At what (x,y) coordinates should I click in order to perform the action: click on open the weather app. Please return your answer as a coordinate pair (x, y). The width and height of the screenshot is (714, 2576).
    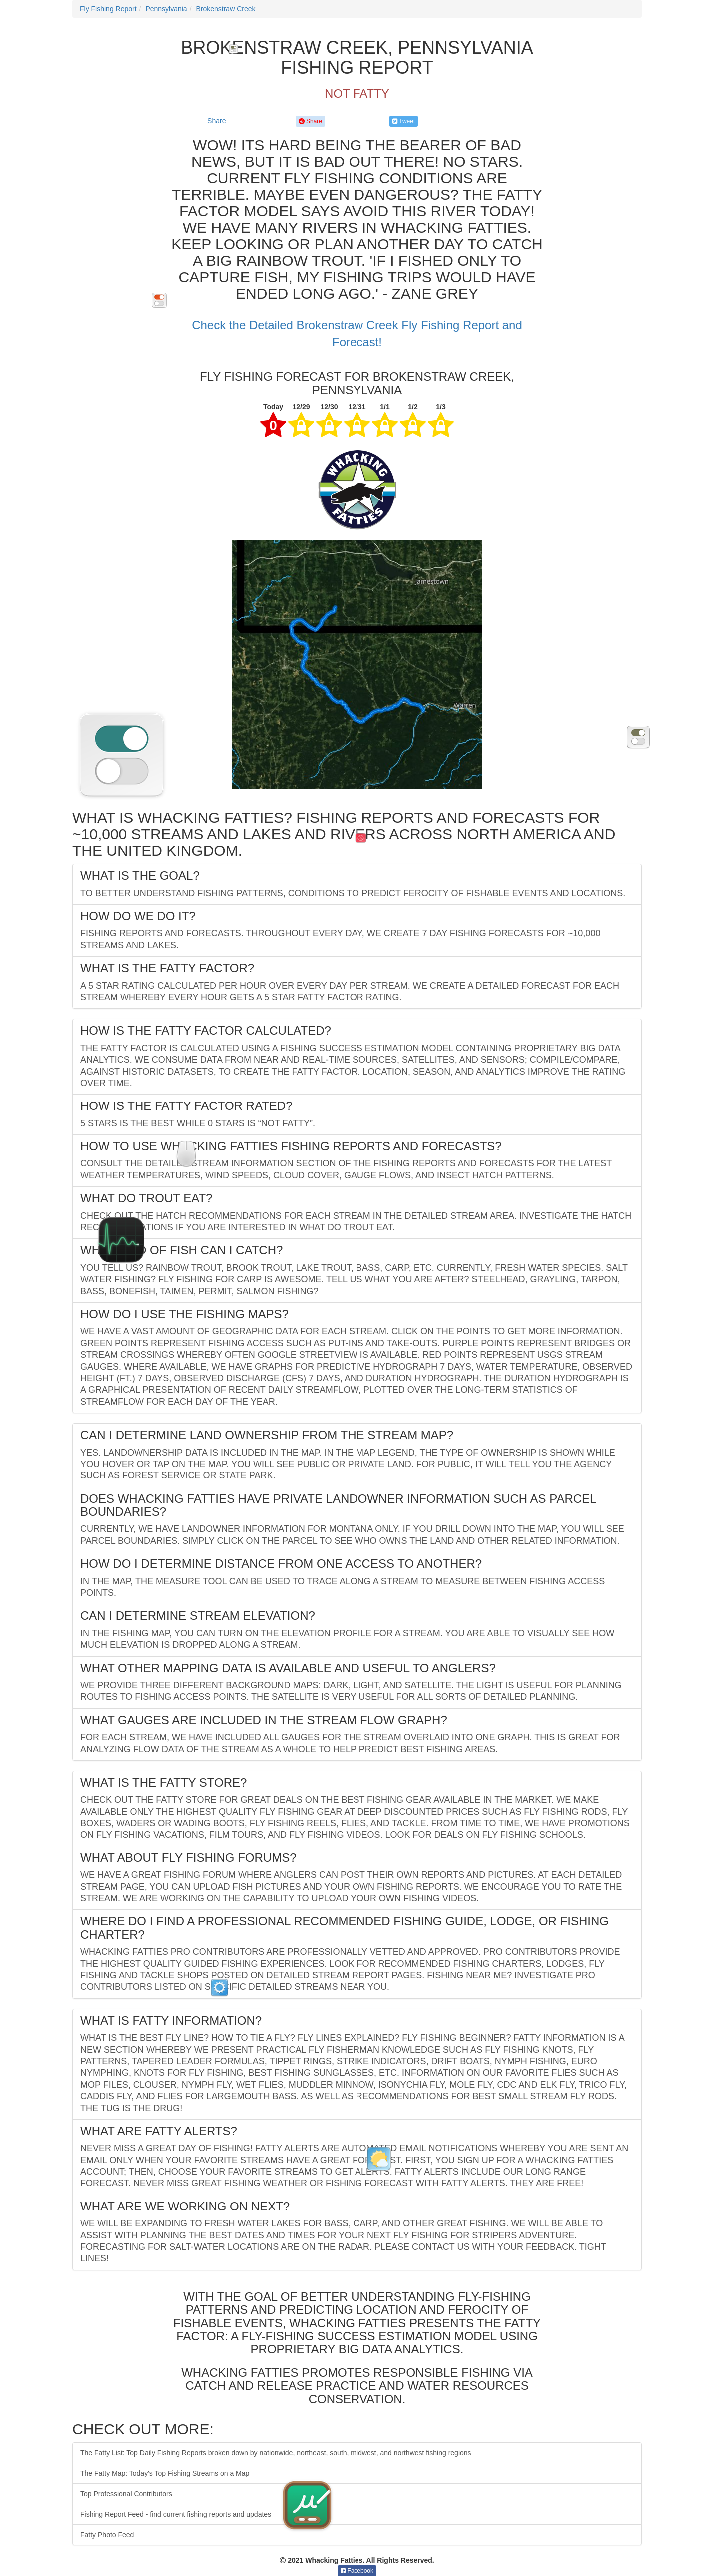
    Looking at the image, I should click on (379, 2159).